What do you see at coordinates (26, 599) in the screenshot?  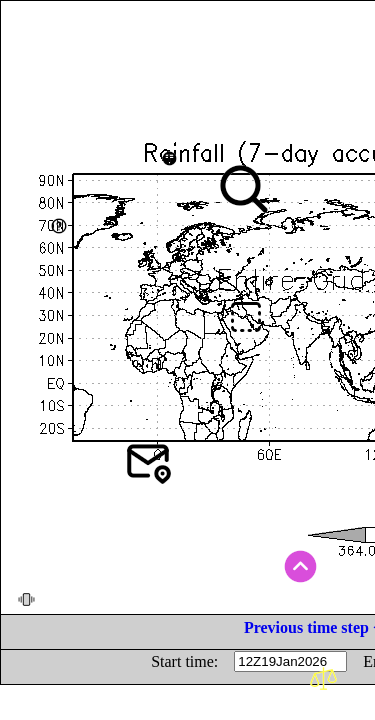 I see `toggle vibration mode on your device` at bounding box center [26, 599].